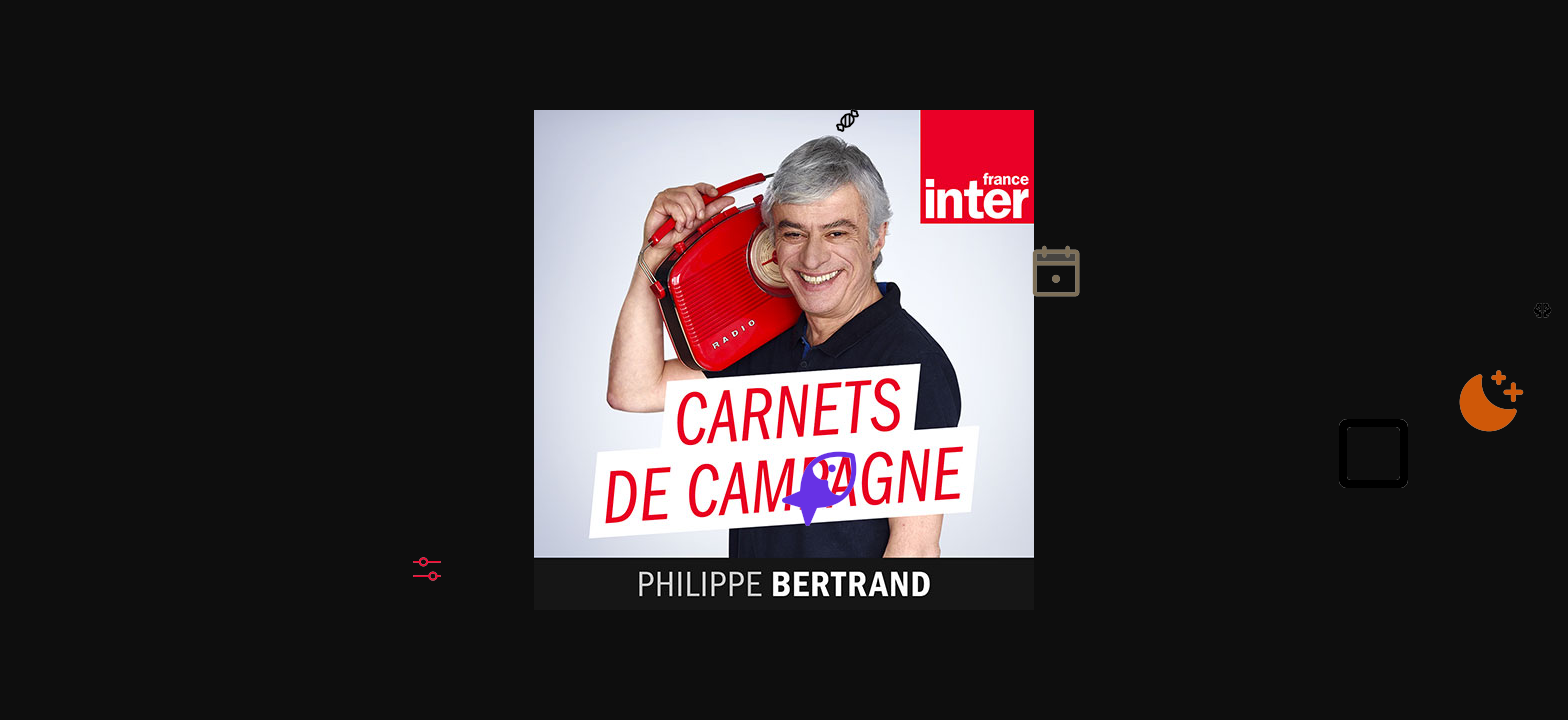 The height and width of the screenshot is (720, 1568). I want to click on adjust settings or preferences, so click(427, 569).